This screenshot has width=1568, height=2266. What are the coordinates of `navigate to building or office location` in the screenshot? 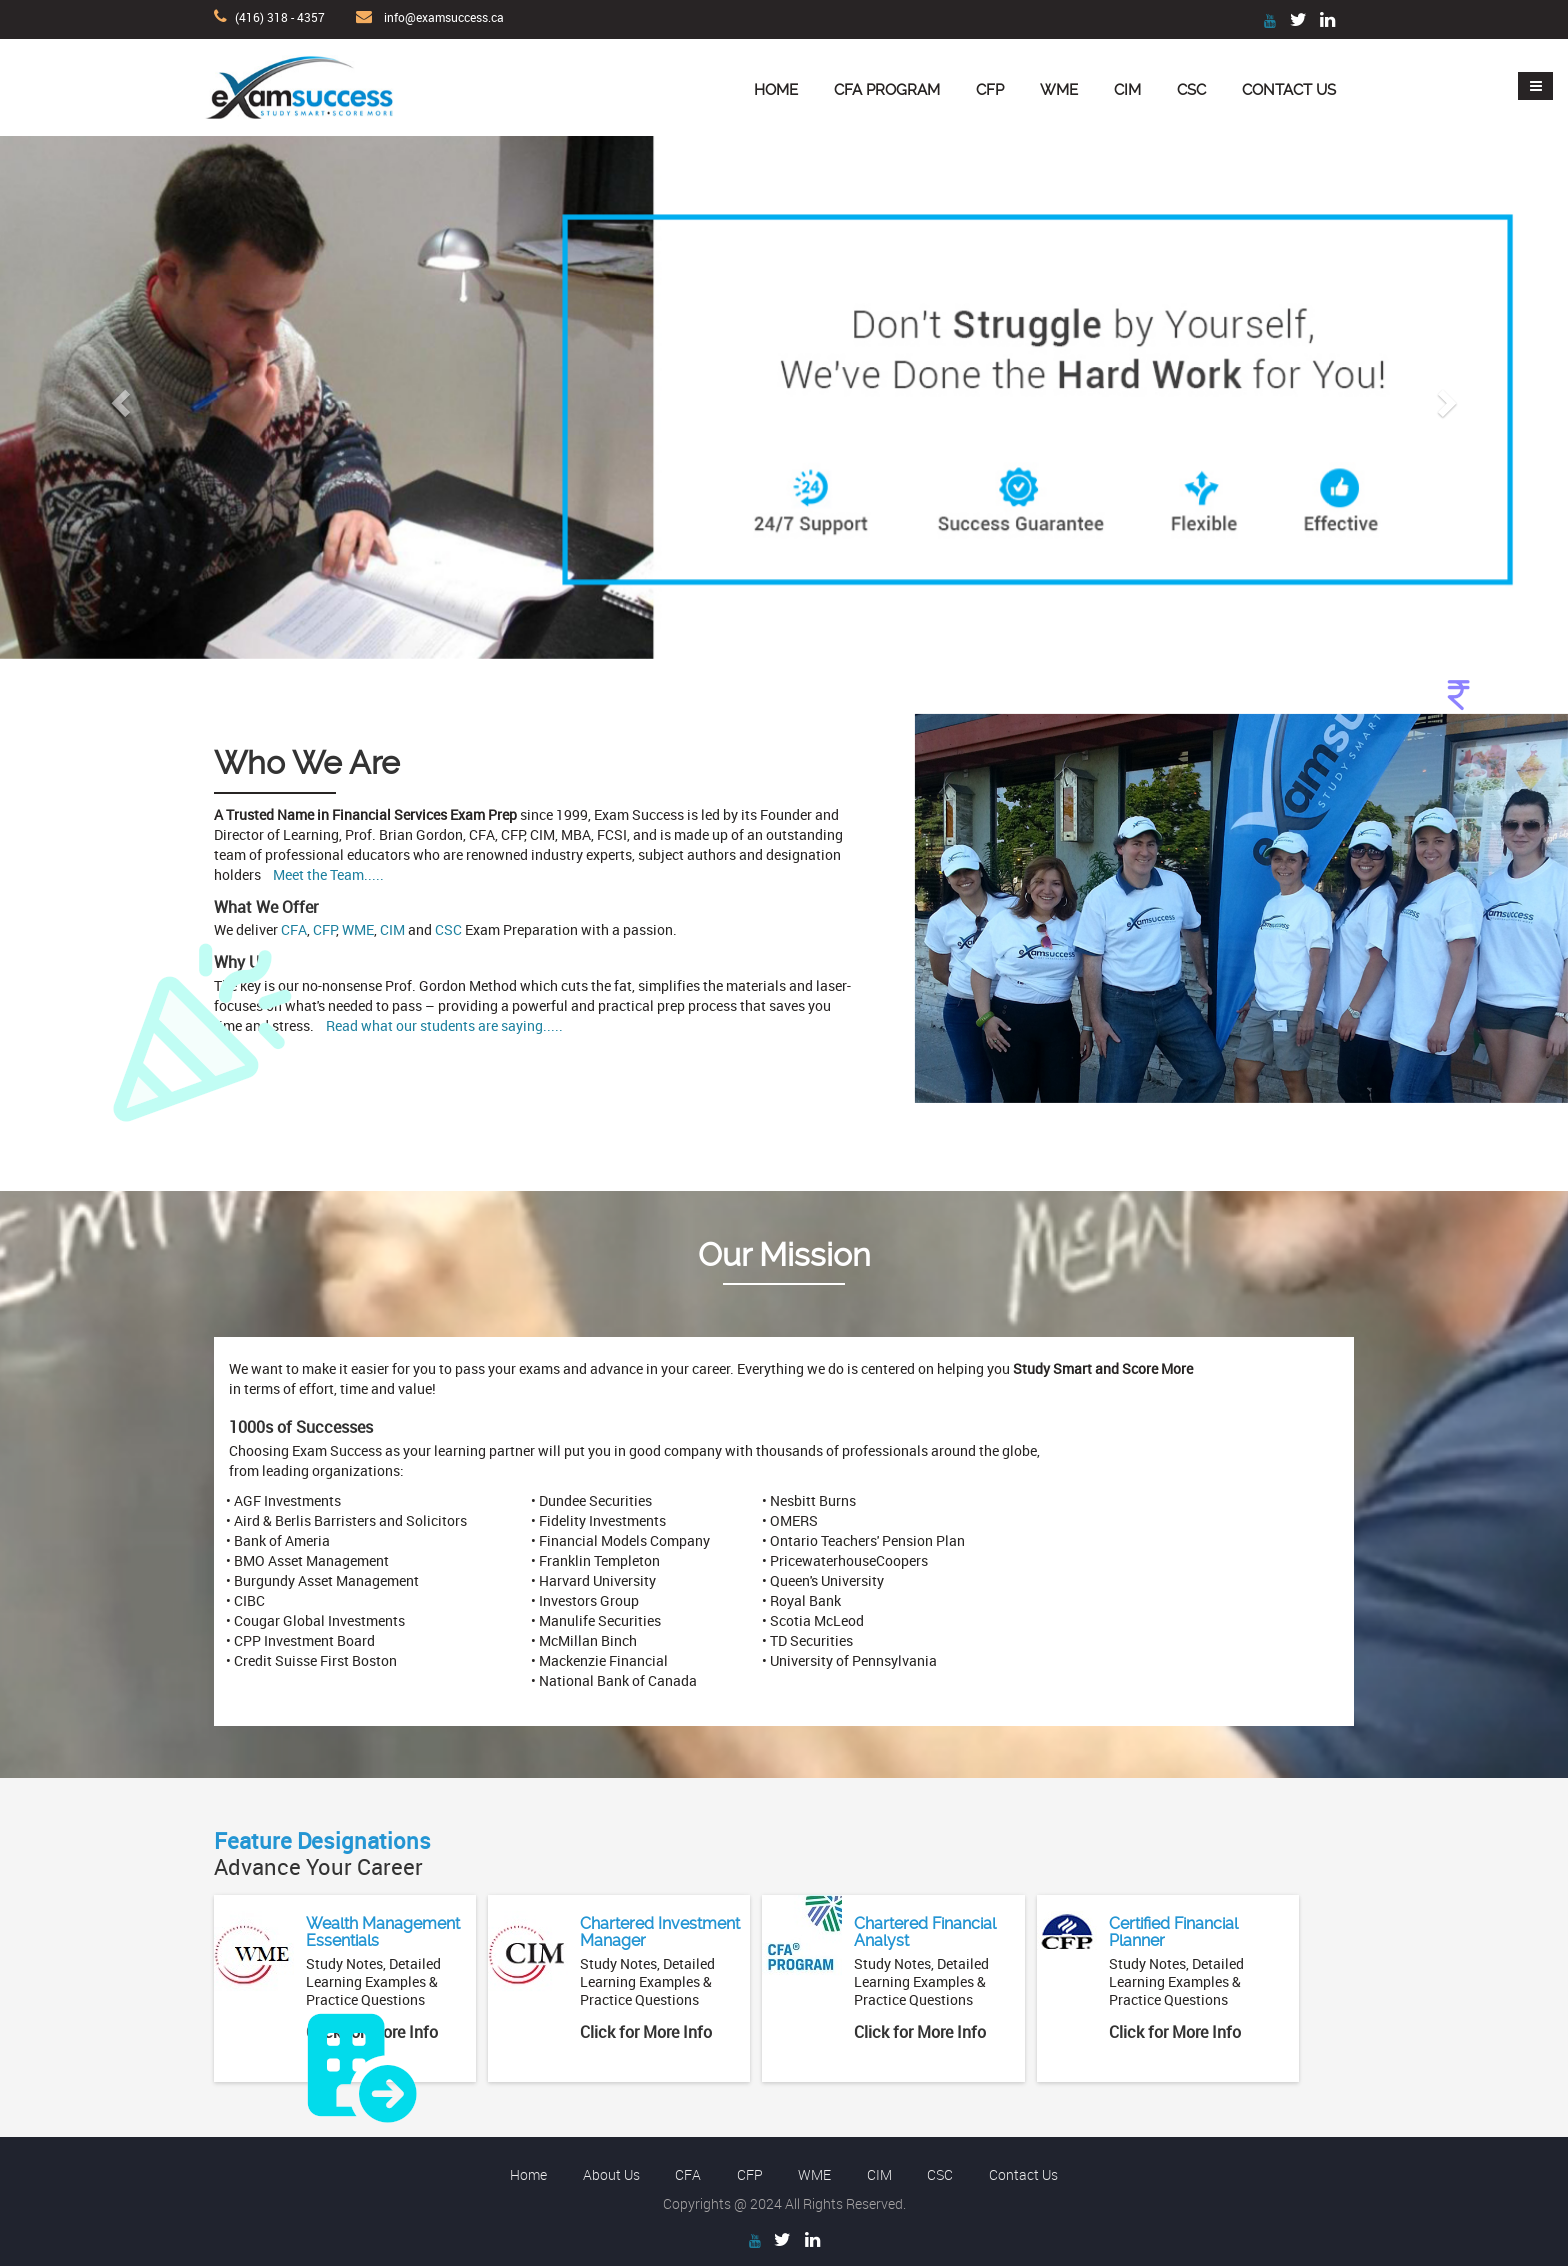 It's located at (359, 2065).